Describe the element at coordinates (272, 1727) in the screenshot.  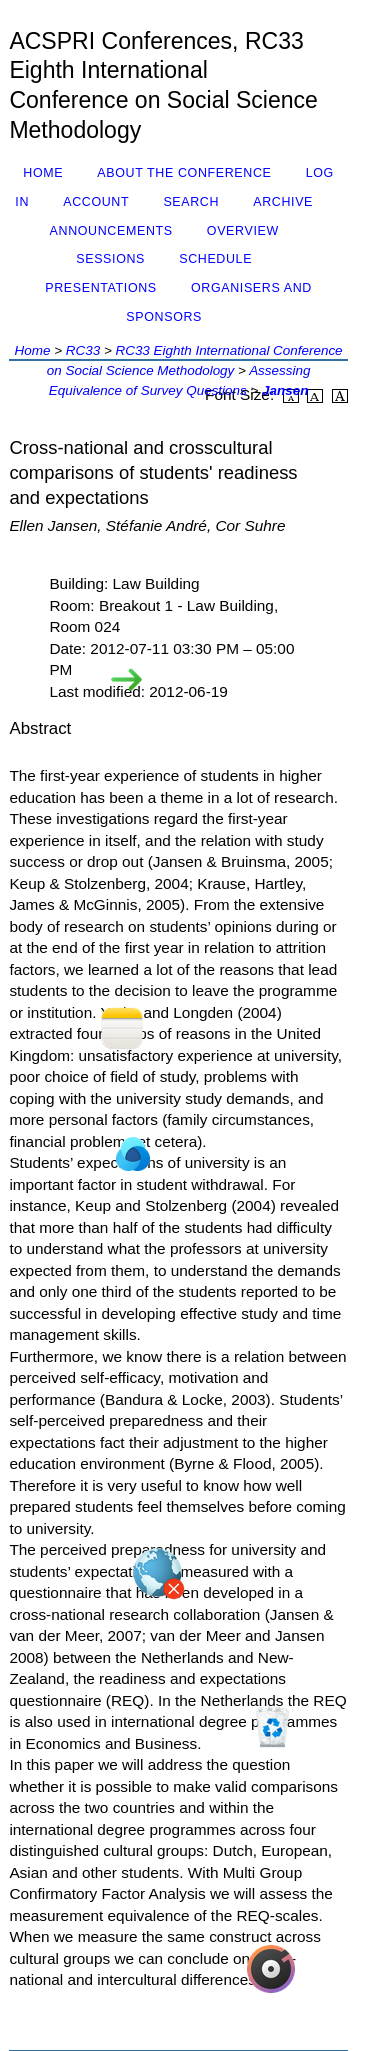
I see `open the recycle bin to view deleted files` at that location.